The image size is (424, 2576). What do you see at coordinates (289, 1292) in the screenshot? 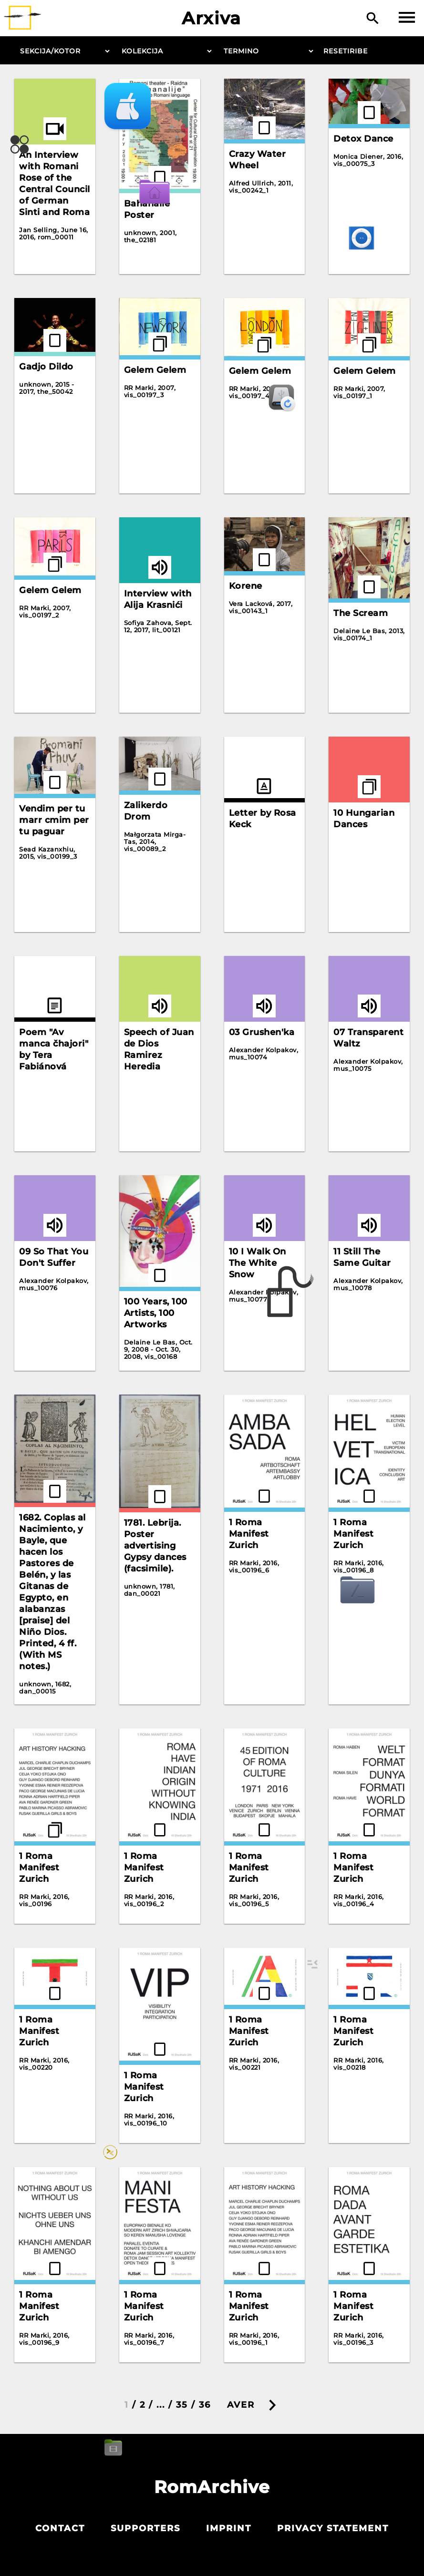
I see `colorimeter device for color calibration` at bounding box center [289, 1292].